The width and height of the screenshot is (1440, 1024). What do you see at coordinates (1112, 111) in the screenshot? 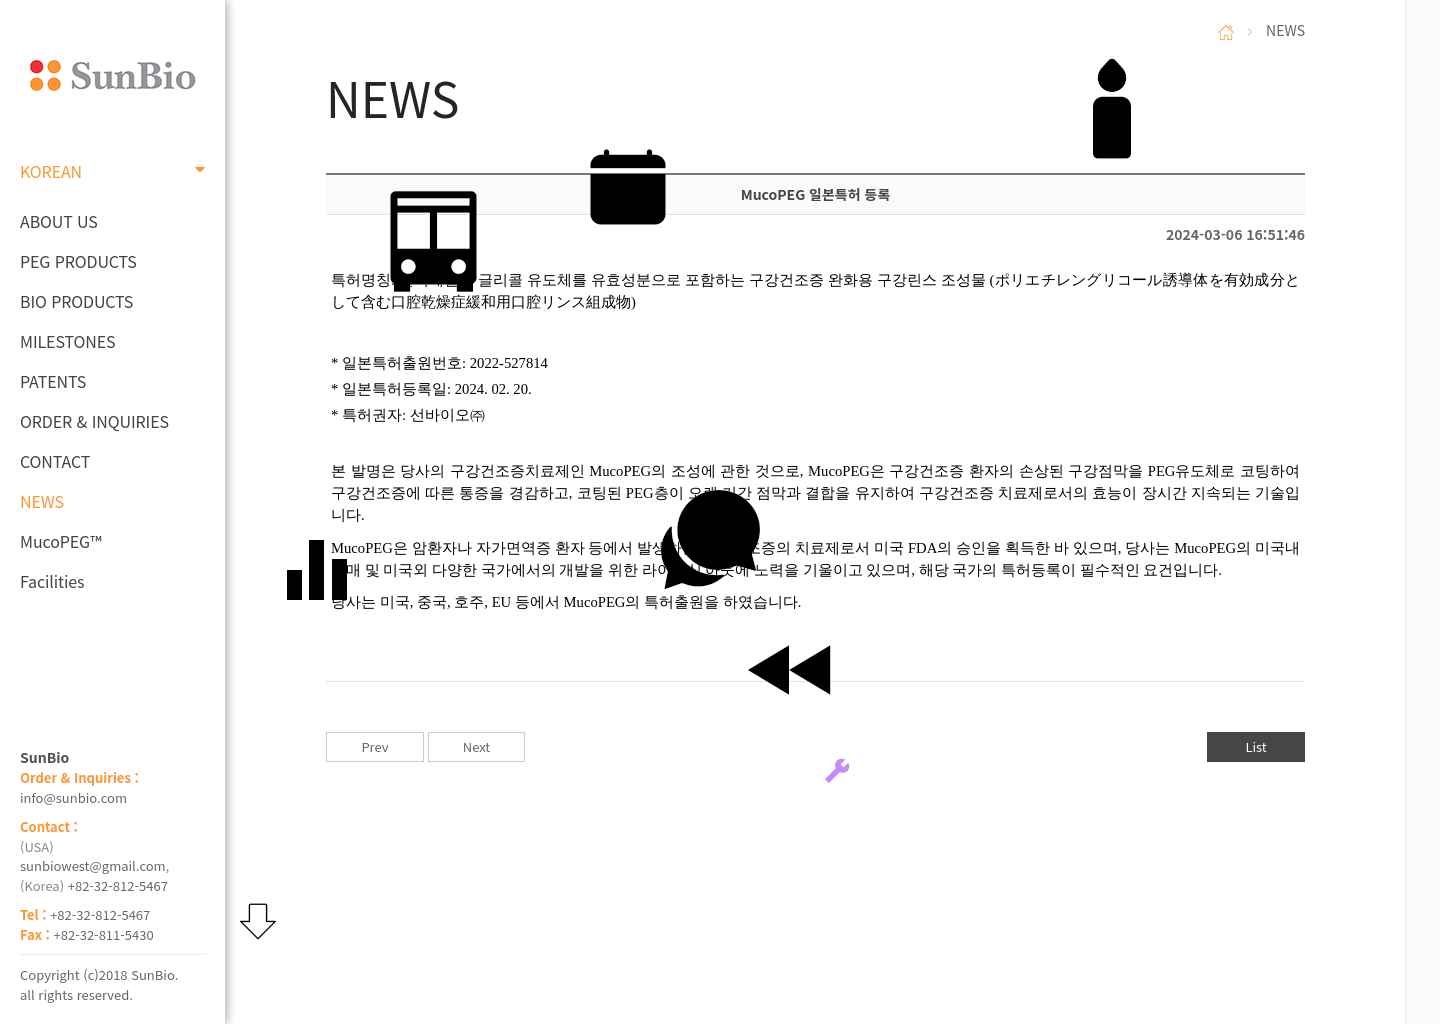
I see `access candle or ambient lighting mode` at bounding box center [1112, 111].